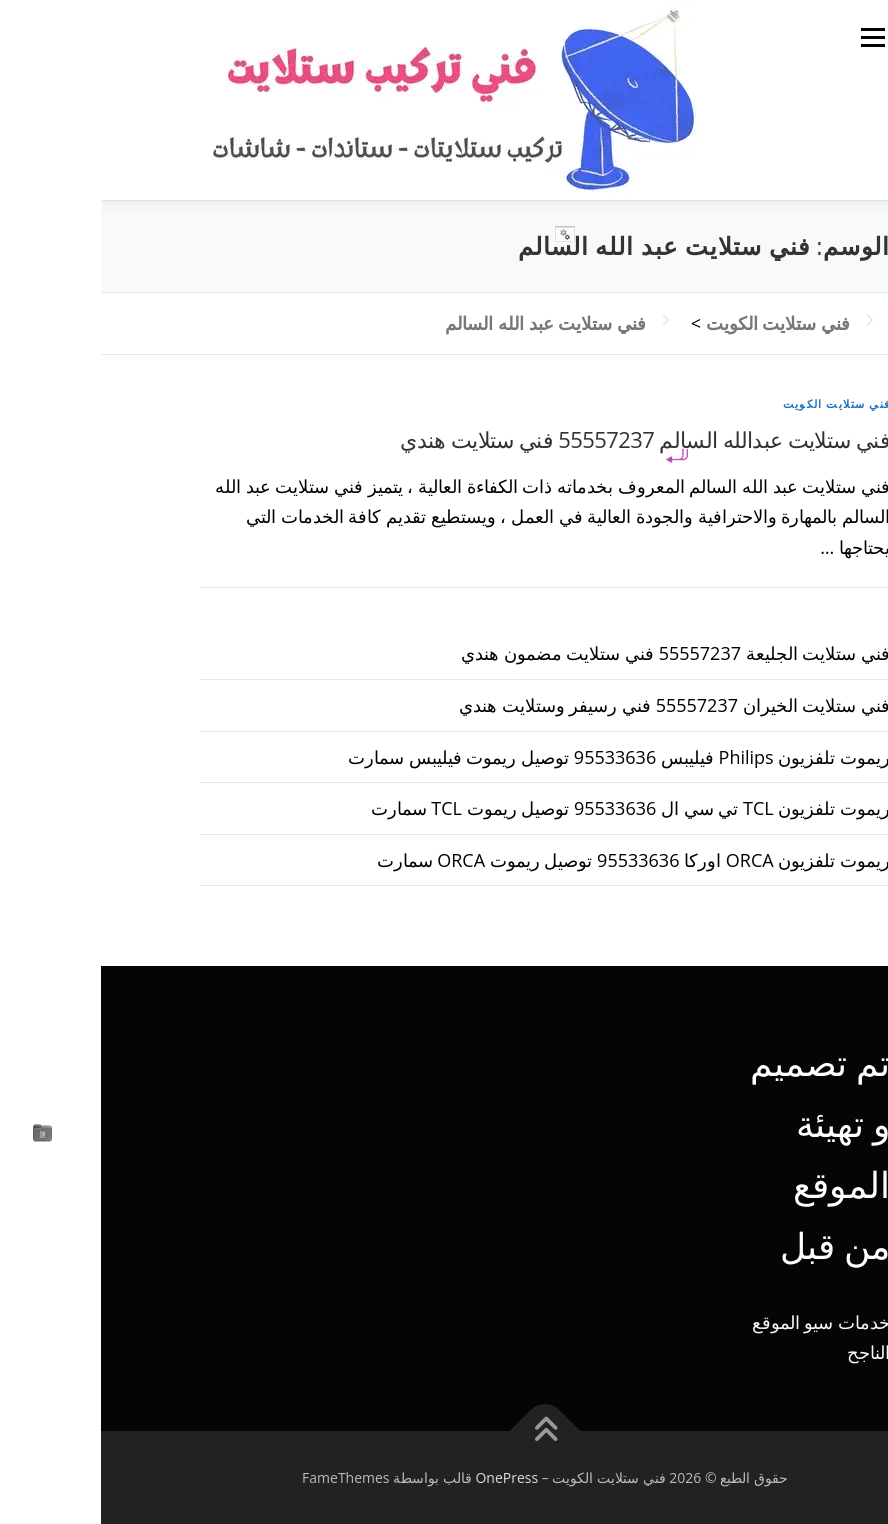 This screenshot has width=888, height=1524. Describe the element at coordinates (565, 234) in the screenshot. I see `run an executable program or application` at that location.